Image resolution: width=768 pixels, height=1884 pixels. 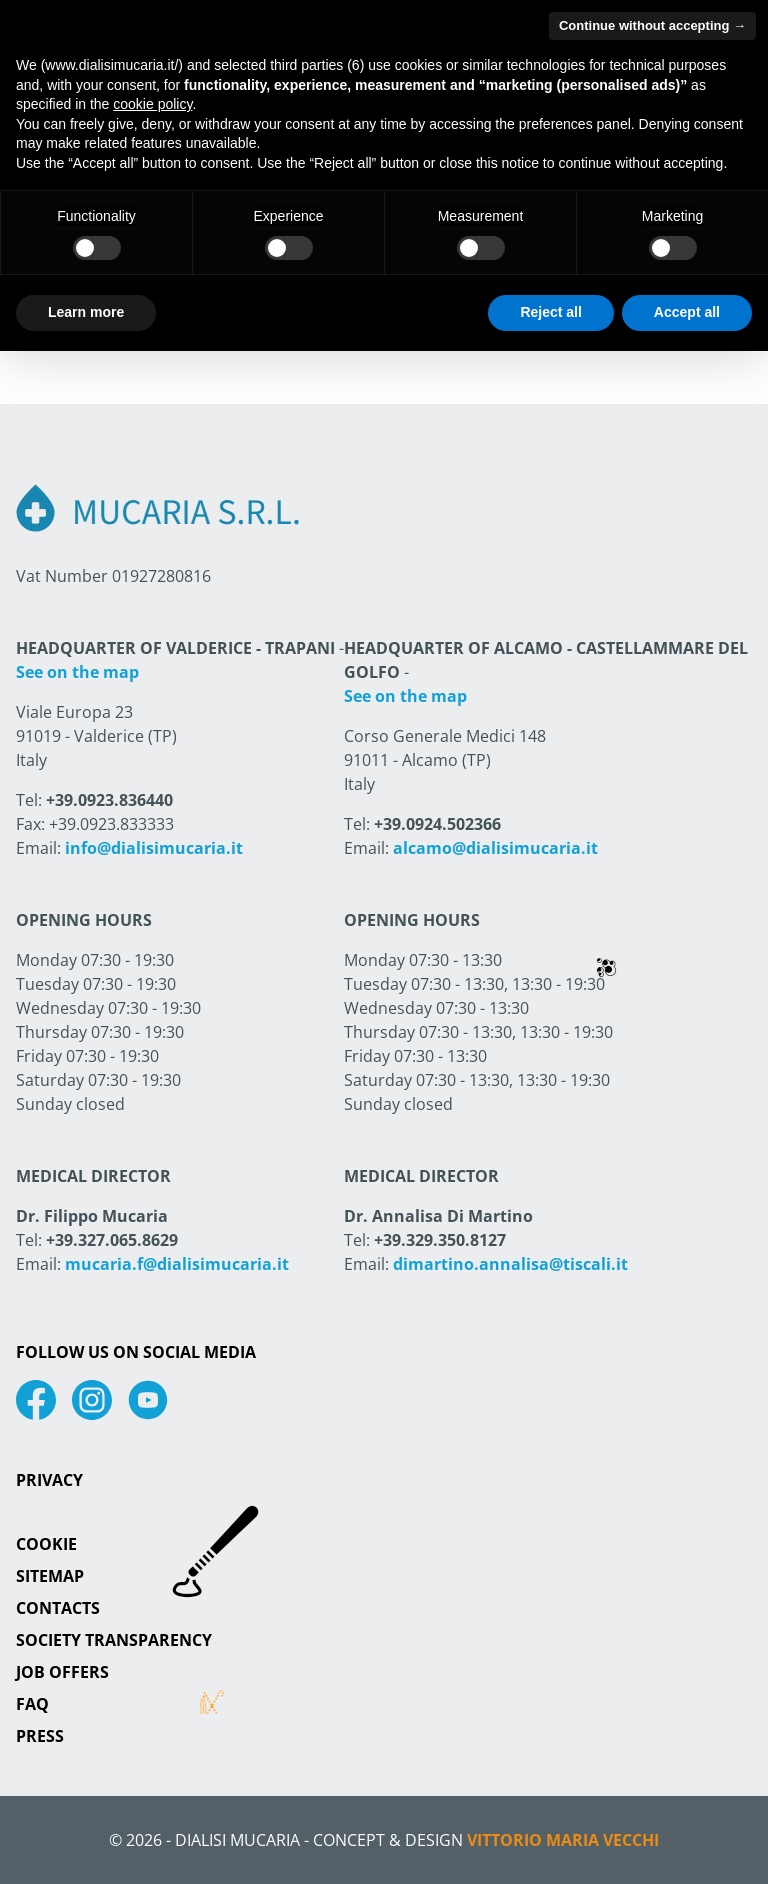 I want to click on indicates a bubbling or processing animation, so click(x=606, y=967).